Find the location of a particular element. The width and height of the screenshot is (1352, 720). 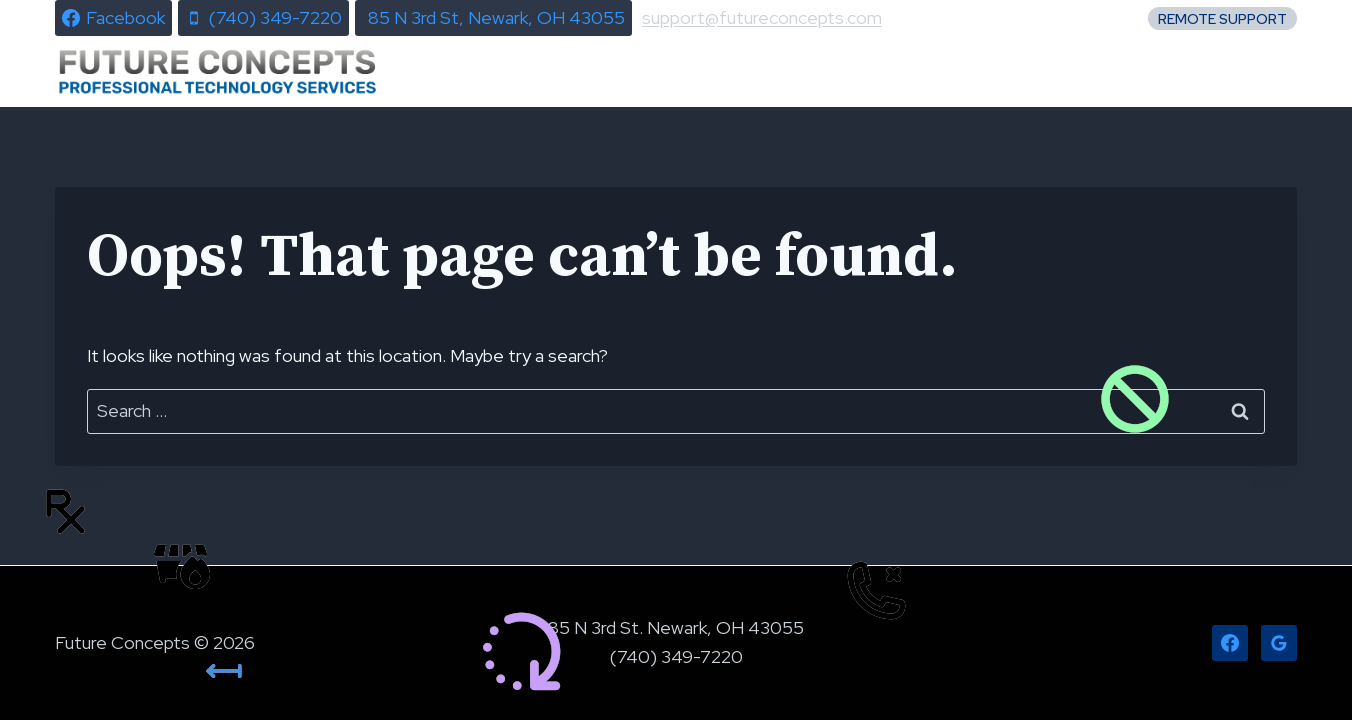

indicates a critical system failure or disaster is located at coordinates (180, 562).